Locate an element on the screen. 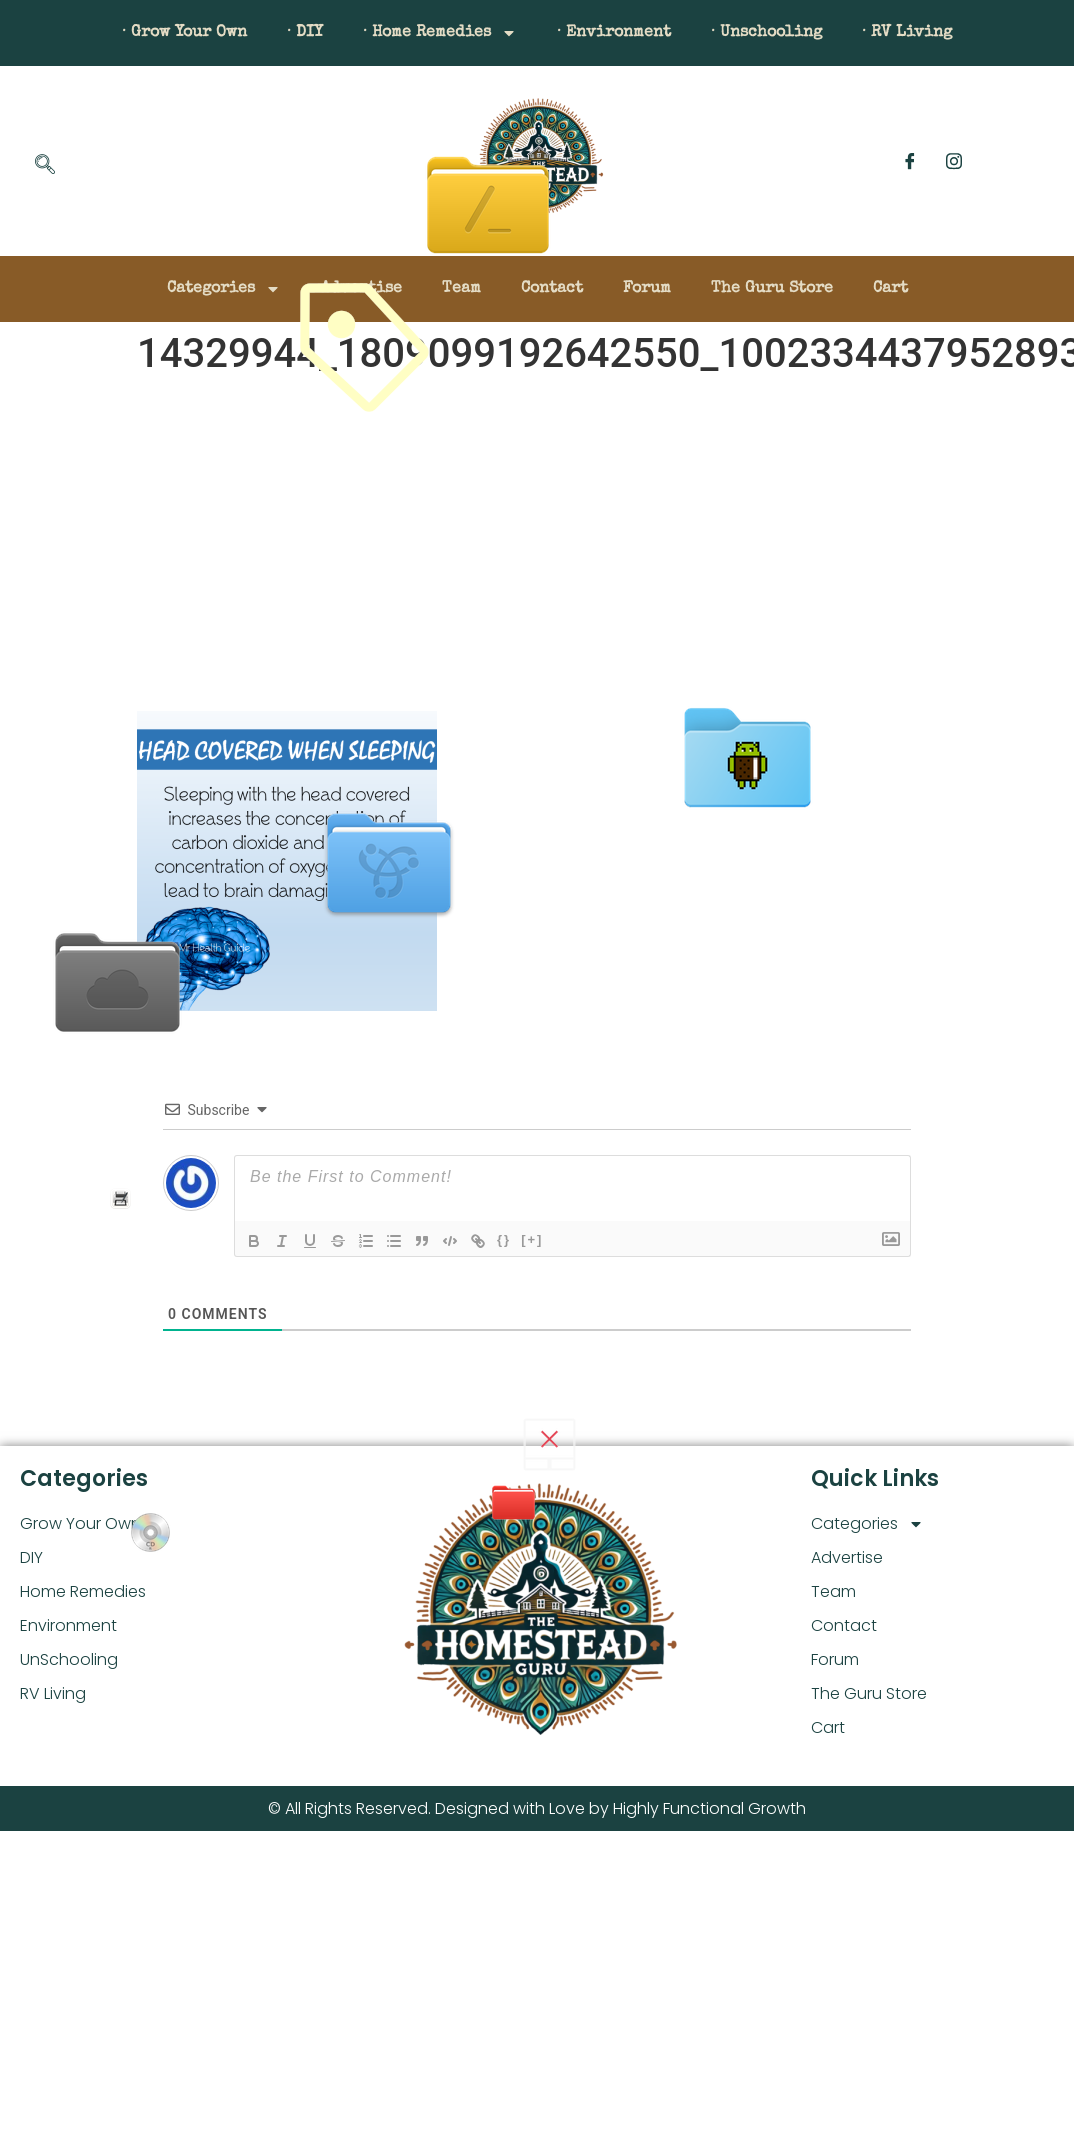 The width and height of the screenshot is (1074, 2129). access the root directory or top-level folder is located at coordinates (488, 205).